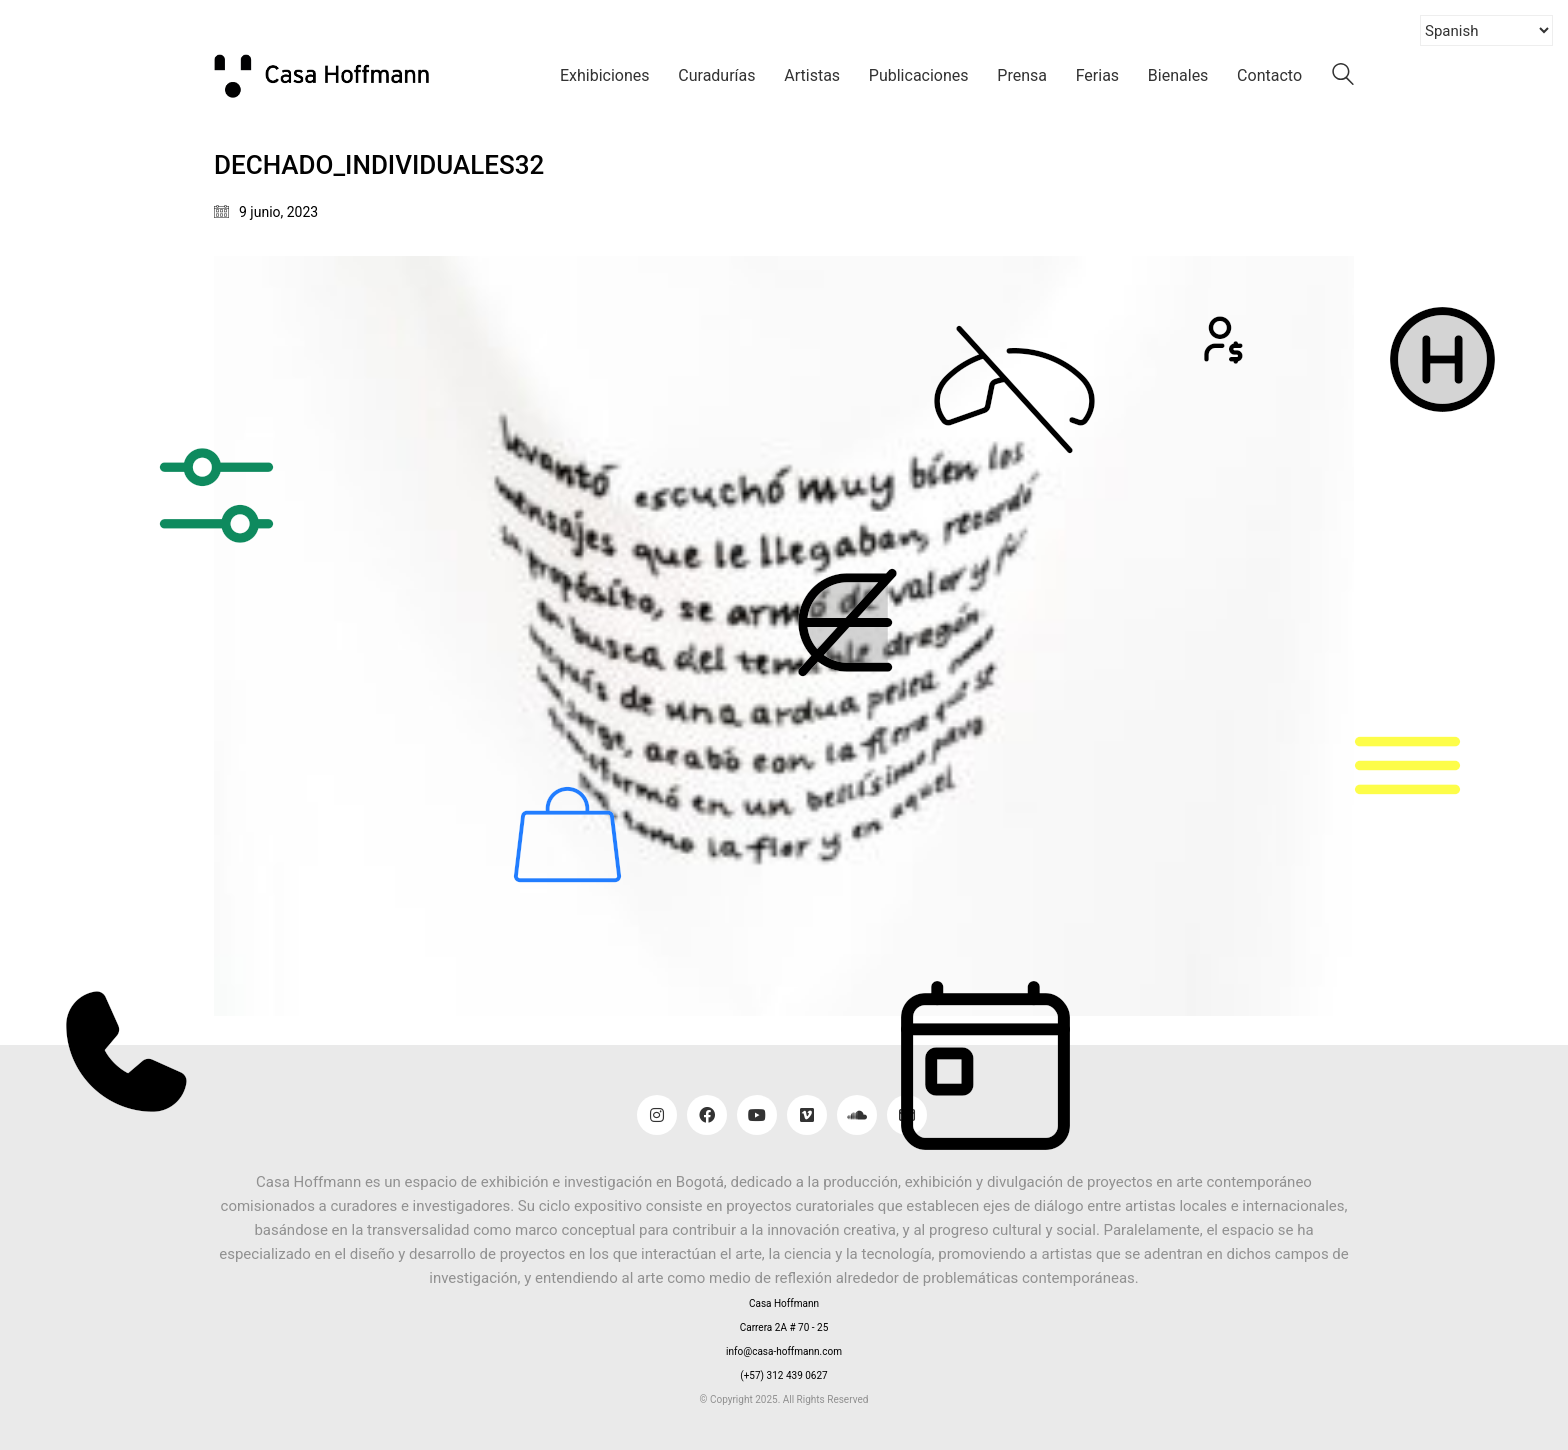  What do you see at coordinates (1220, 339) in the screenshot?
I see `view user payment or billing information` at bounding box center [1220, 339].